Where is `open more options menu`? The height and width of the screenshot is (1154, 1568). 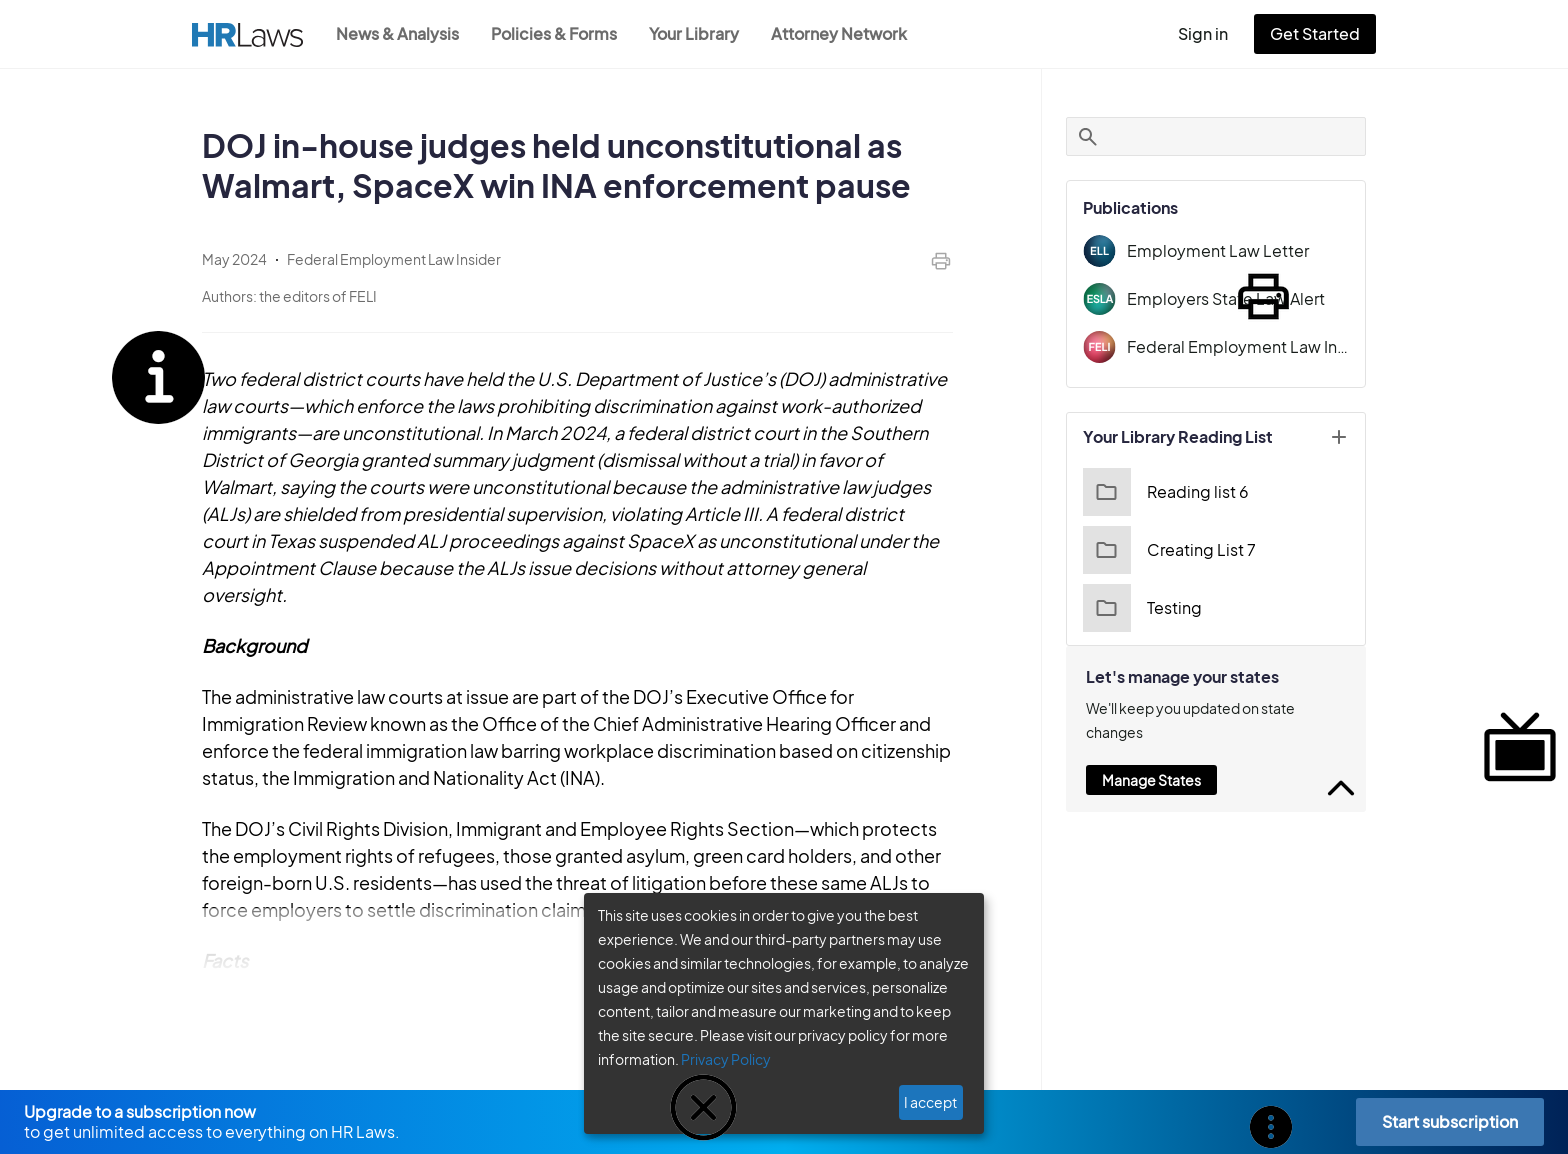
open more options menu is located at coordinates (1271, 1127).